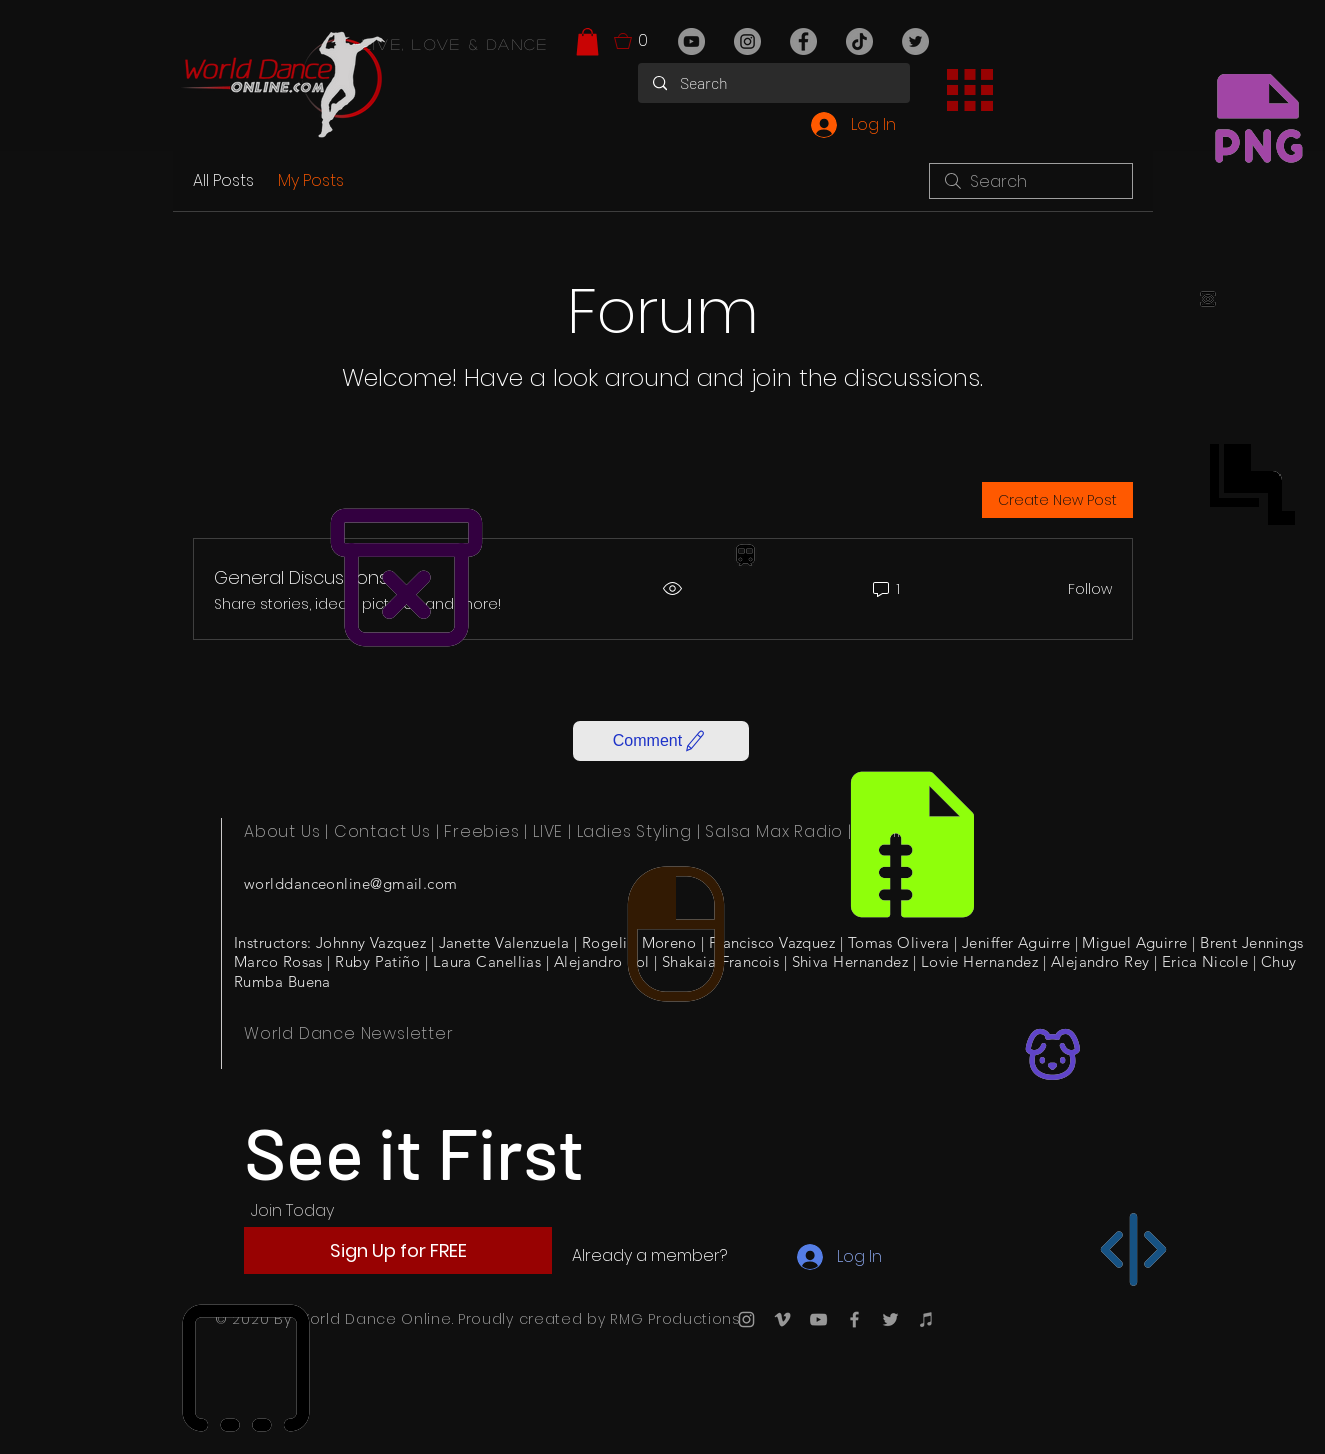 The image size is (1325, 1454). Describe the element at coordinates (1208, 299) in the screenshot. I see `view or preview content` at that location.